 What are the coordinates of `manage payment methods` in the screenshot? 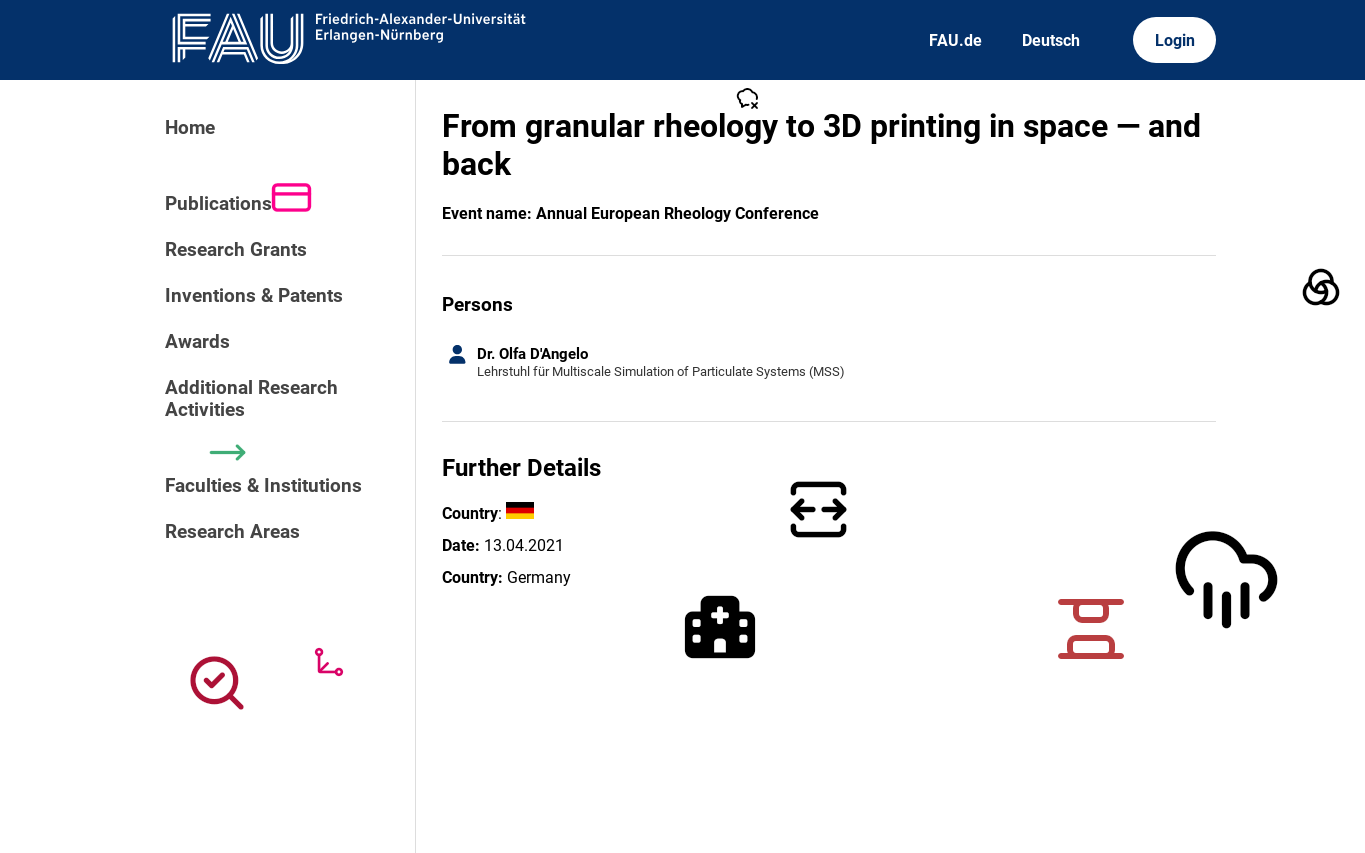 It's located at (291, 197).